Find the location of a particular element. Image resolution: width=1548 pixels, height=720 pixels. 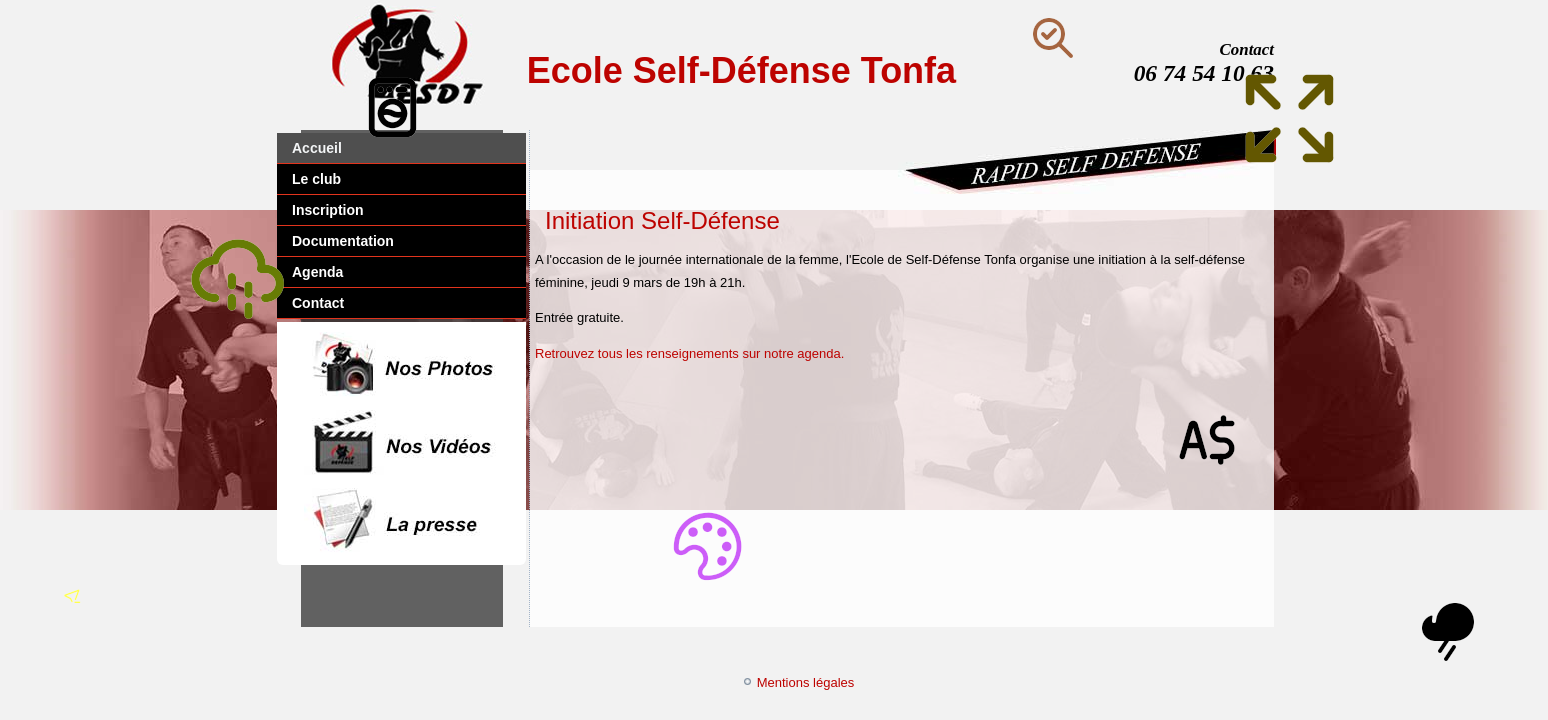

confirm search results is located at coordinates (1053, 38).